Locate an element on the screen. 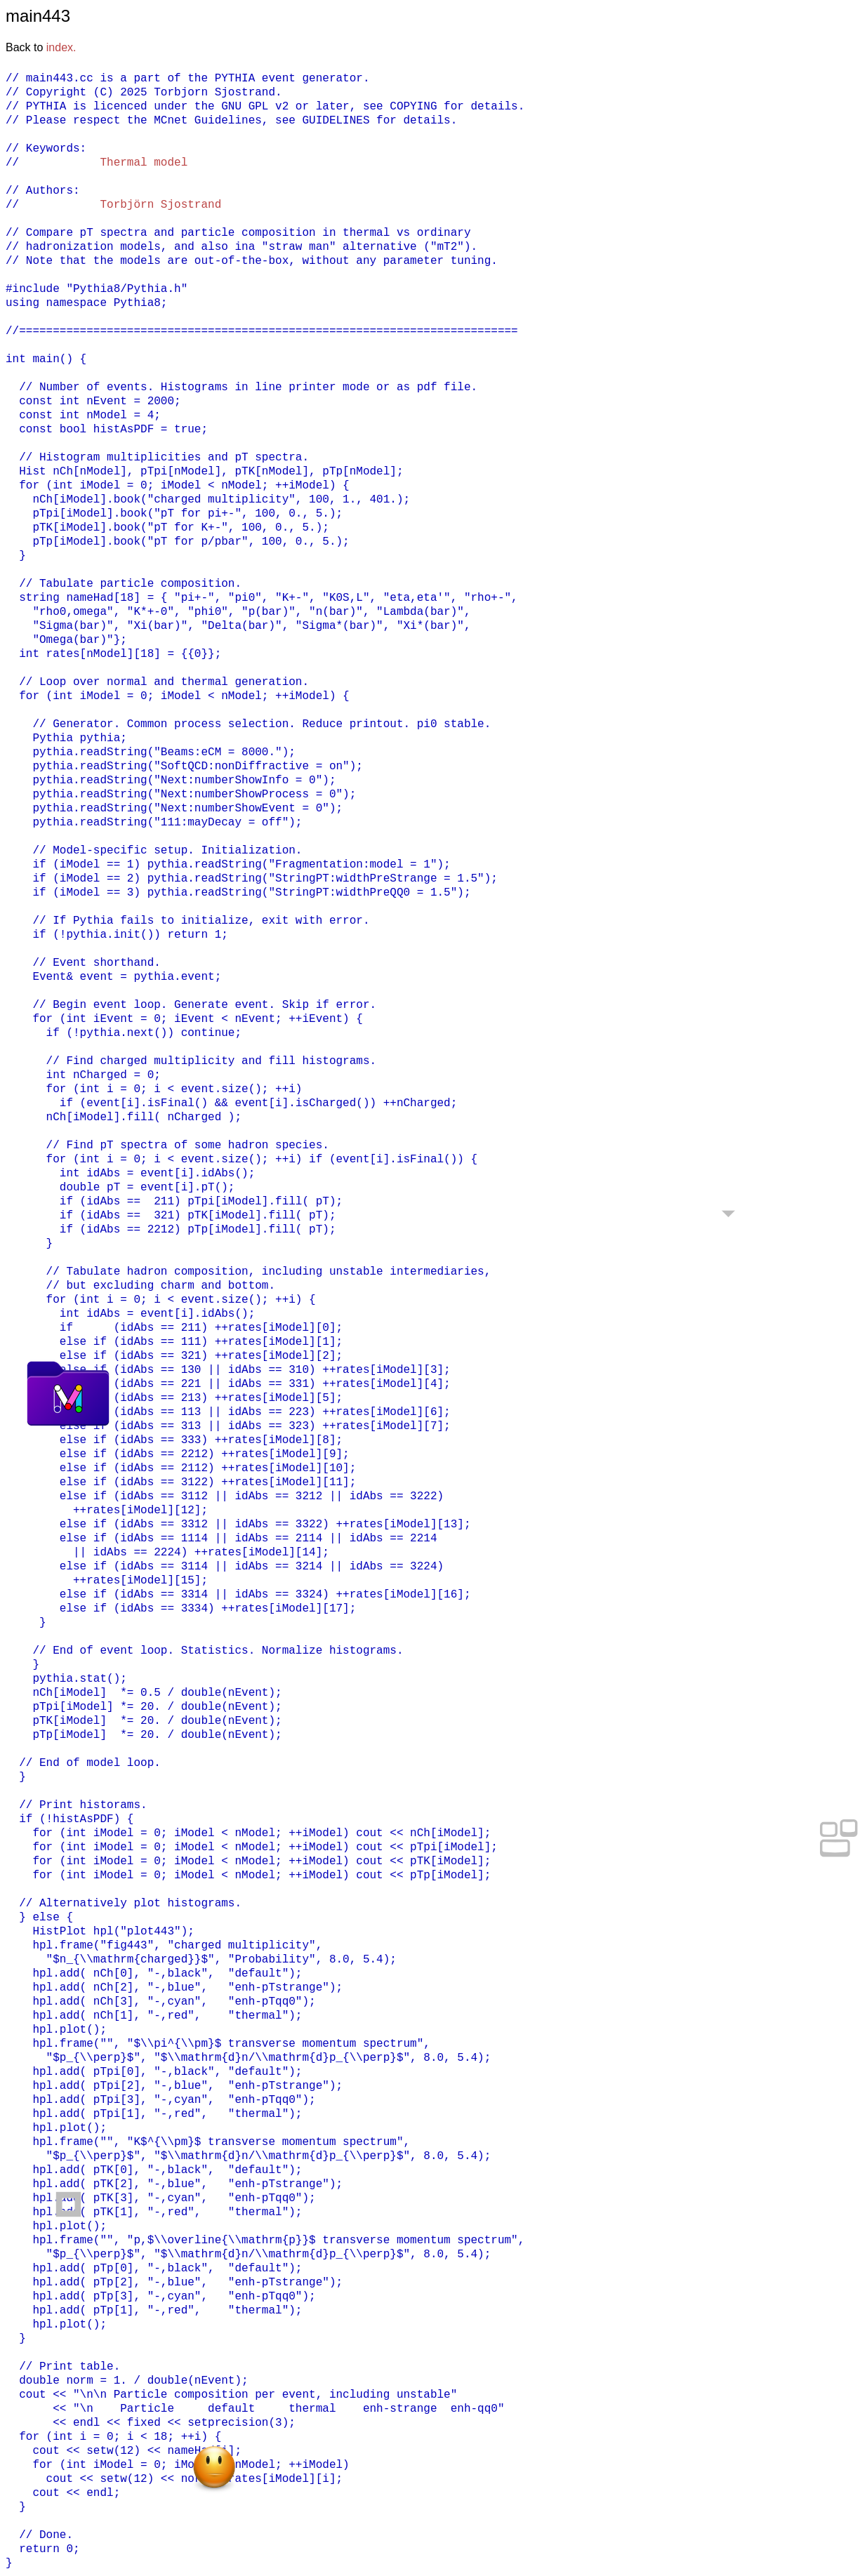 The image size is (867, 2576). open wondershare mockitt project files is located at coordinates (67, 1395).